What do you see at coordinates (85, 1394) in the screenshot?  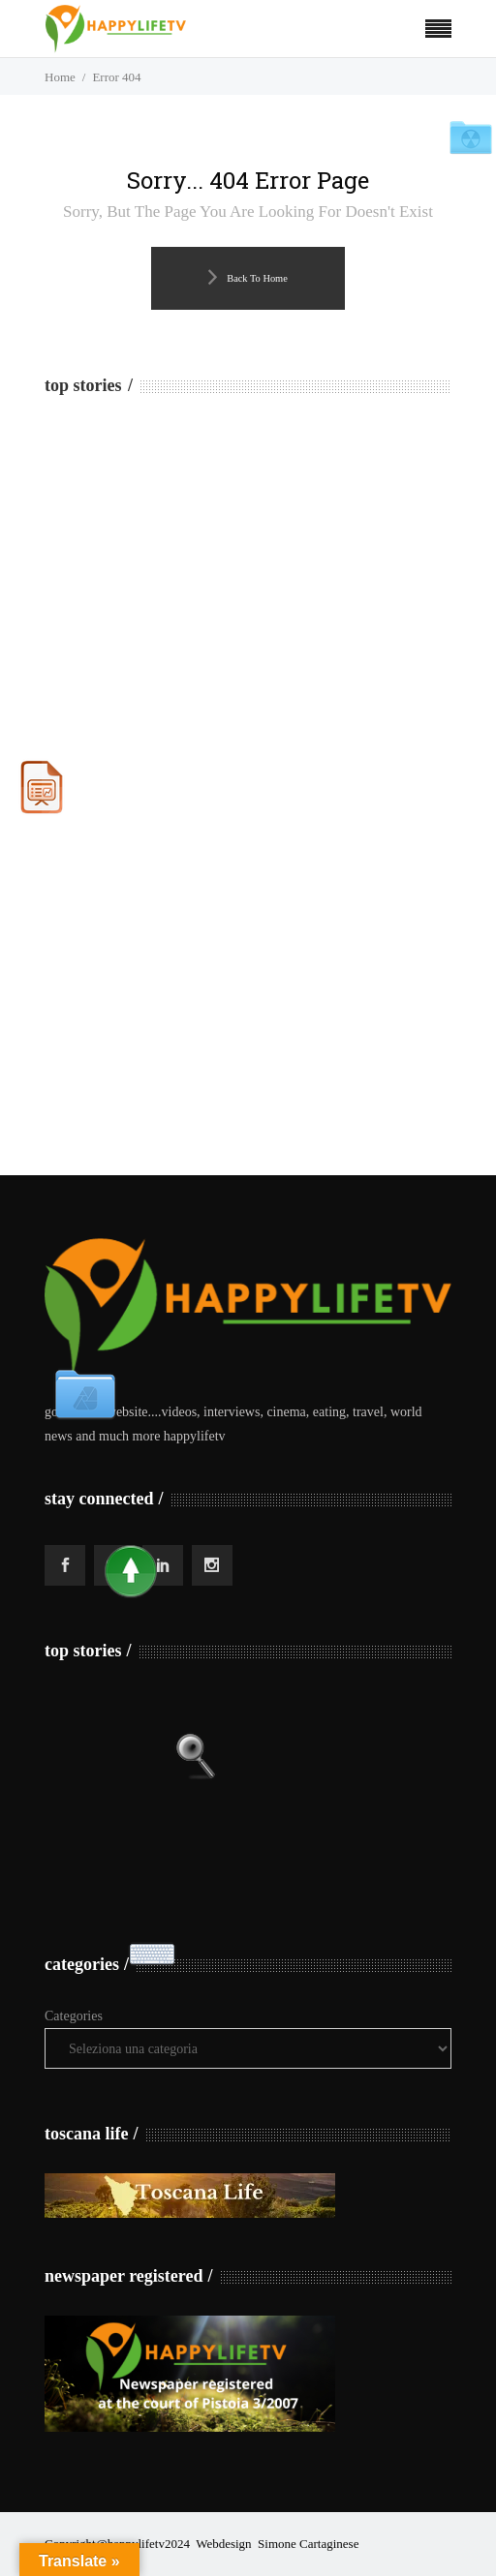 I see `open Affinity Photo project folder` at bounding box center [85, 1394].